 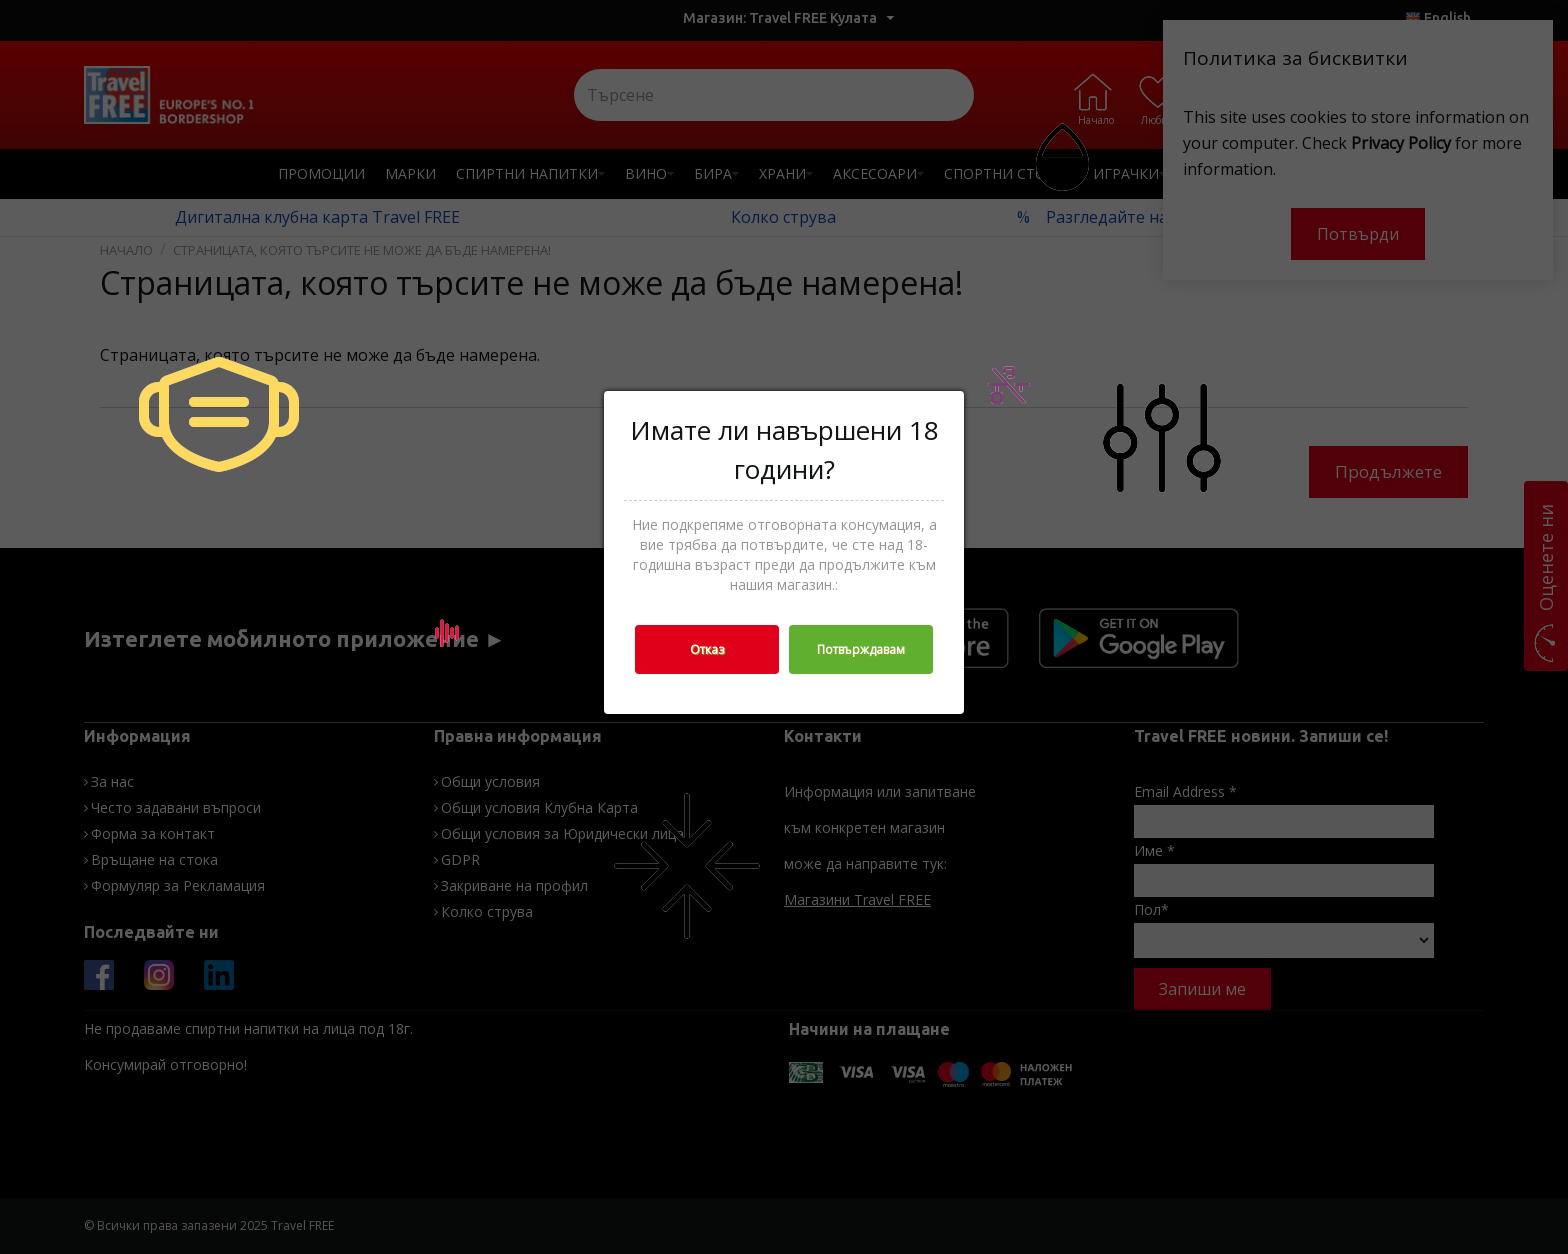 What do you see at coordinates (1162, 438) in the screenshot?
I see `adjust settings or preferences` at bounding box center [1162, 438].